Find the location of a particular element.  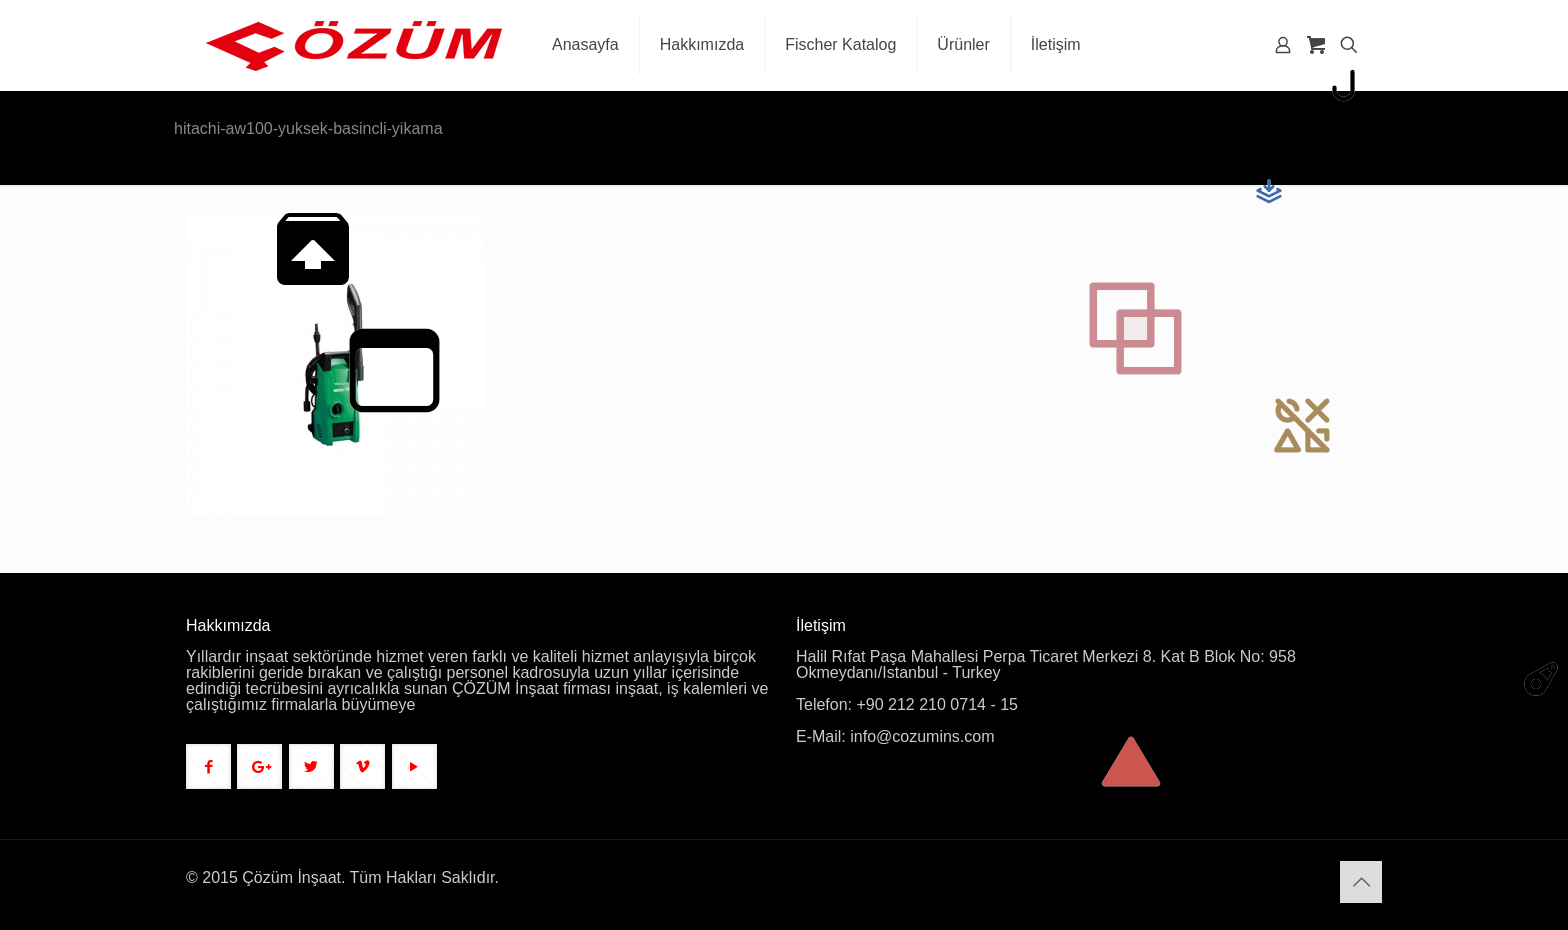

disable icon display is located at coordinates (1302, 425).